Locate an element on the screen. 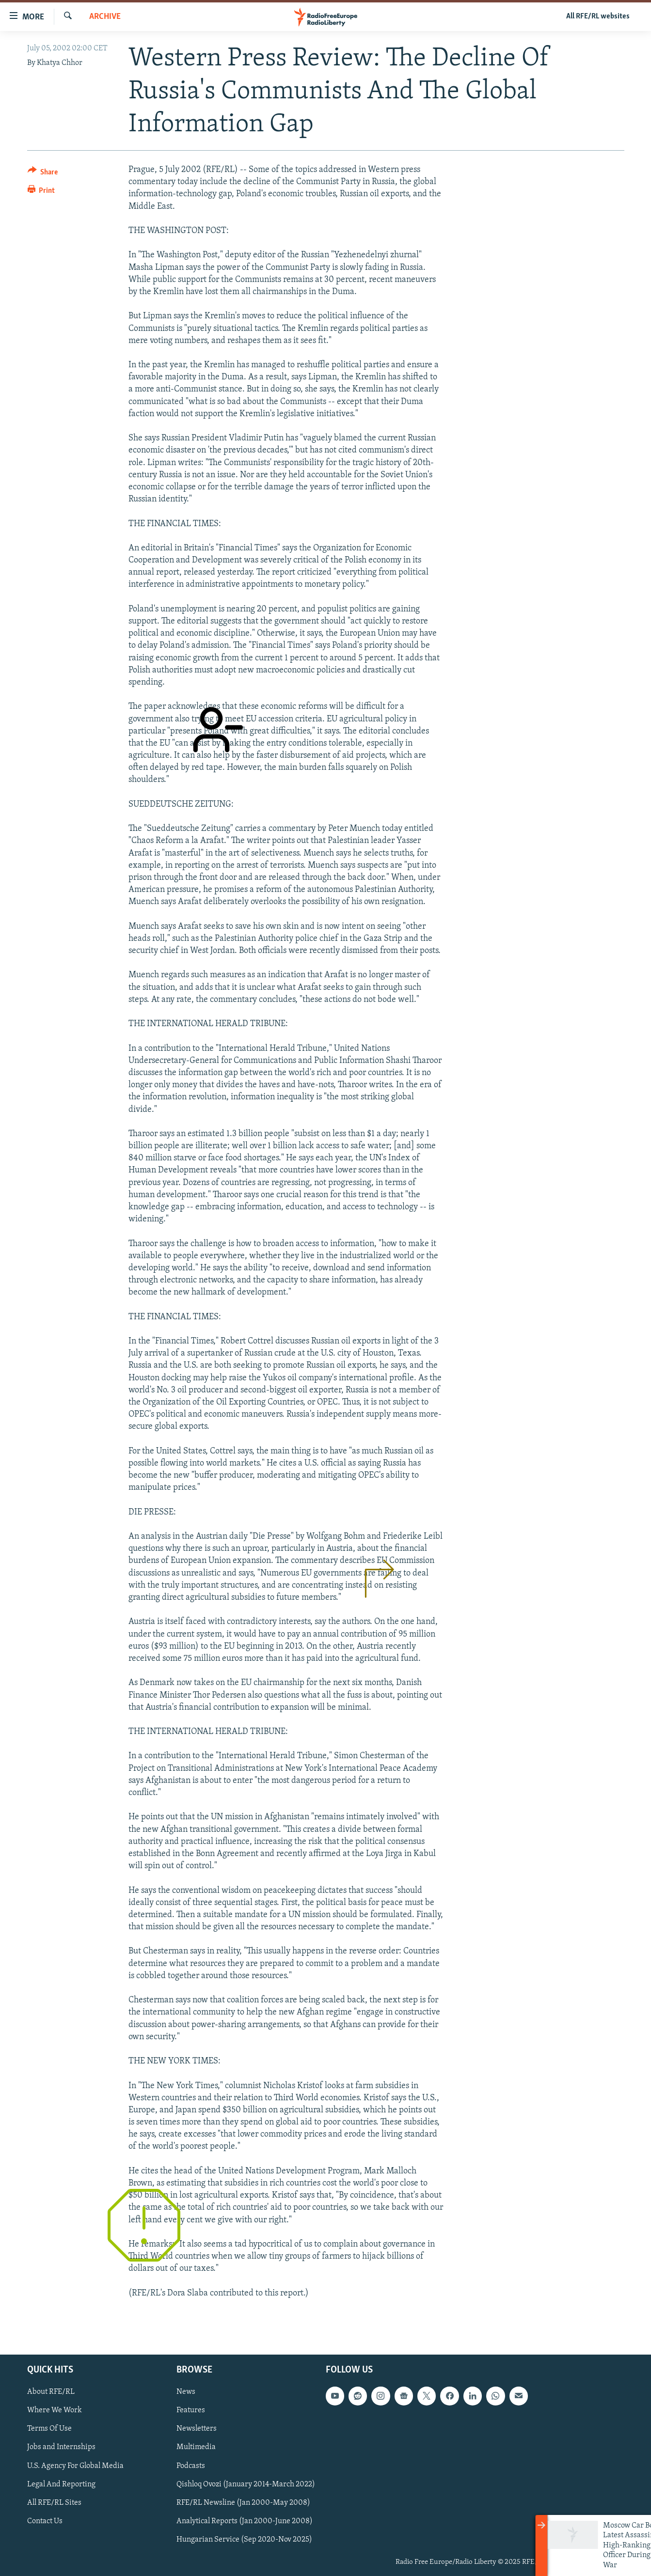  indicates a warning or critical alert is located at coordinates (144, 2225).